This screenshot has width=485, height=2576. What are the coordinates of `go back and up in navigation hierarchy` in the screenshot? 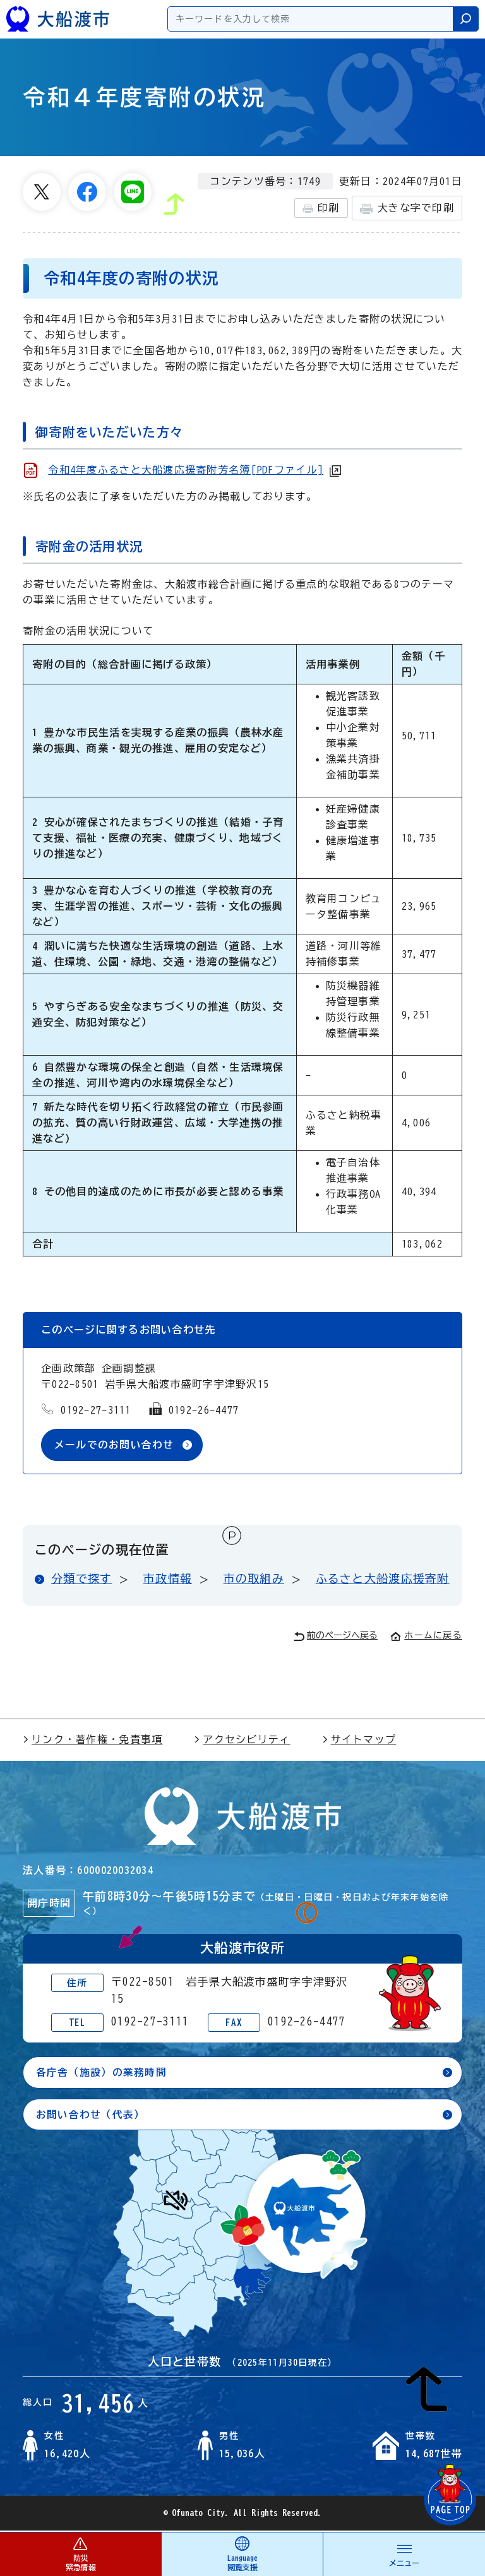 It's located at (426, 2390).